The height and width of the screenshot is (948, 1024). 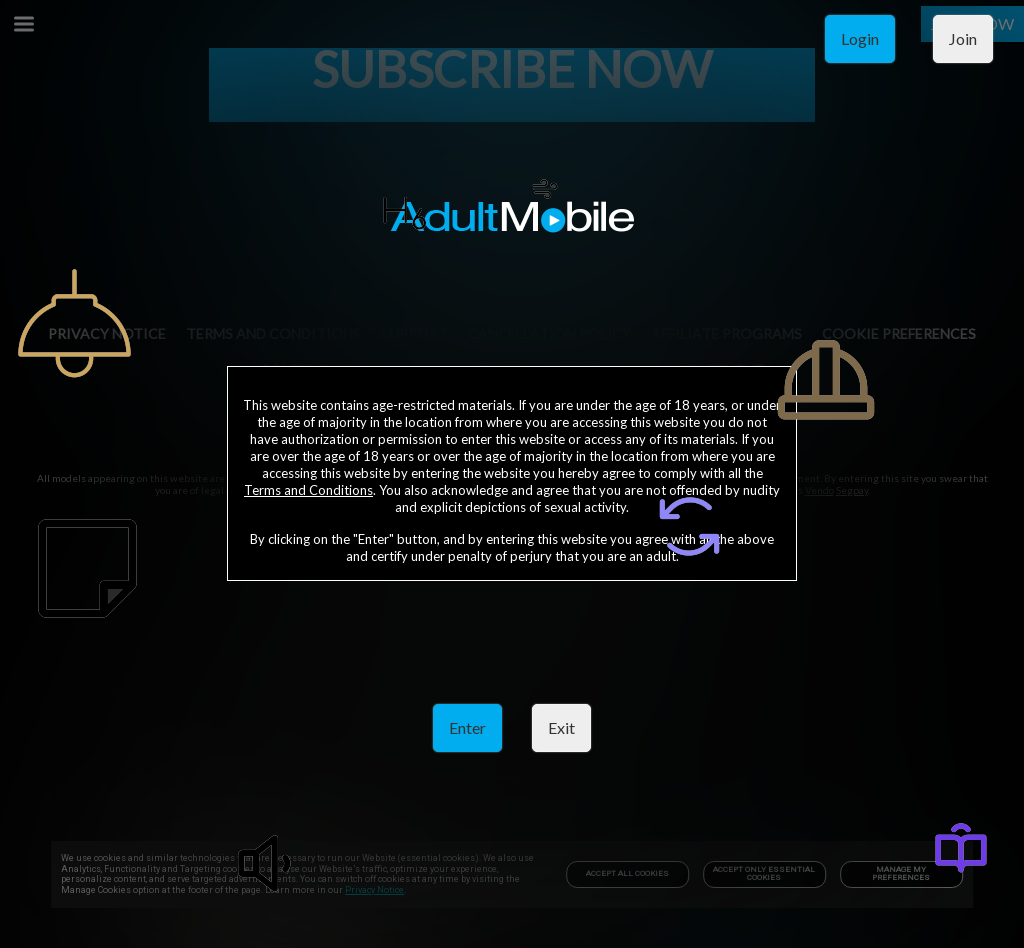 I want to click on refresh or reload content, so click(x=689, y=526).